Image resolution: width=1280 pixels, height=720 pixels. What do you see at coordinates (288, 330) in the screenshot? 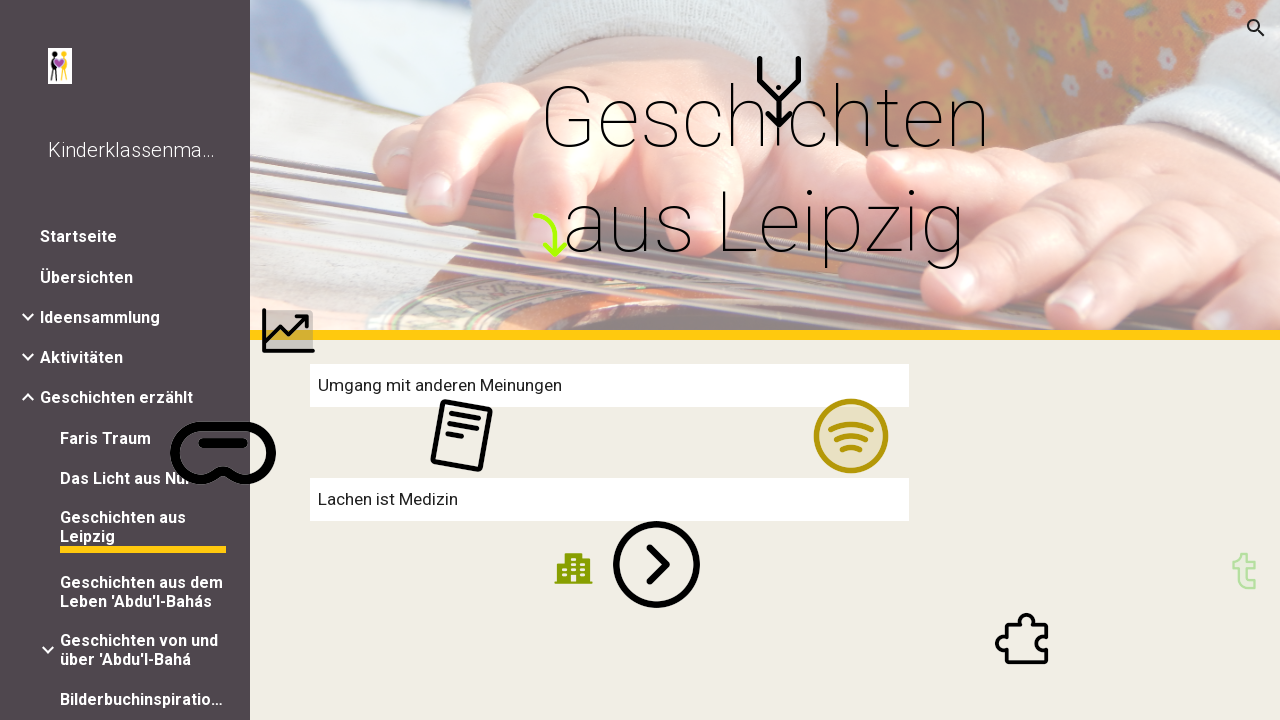
I see `view analytics or performance trends` at bounding box center [288, 330].